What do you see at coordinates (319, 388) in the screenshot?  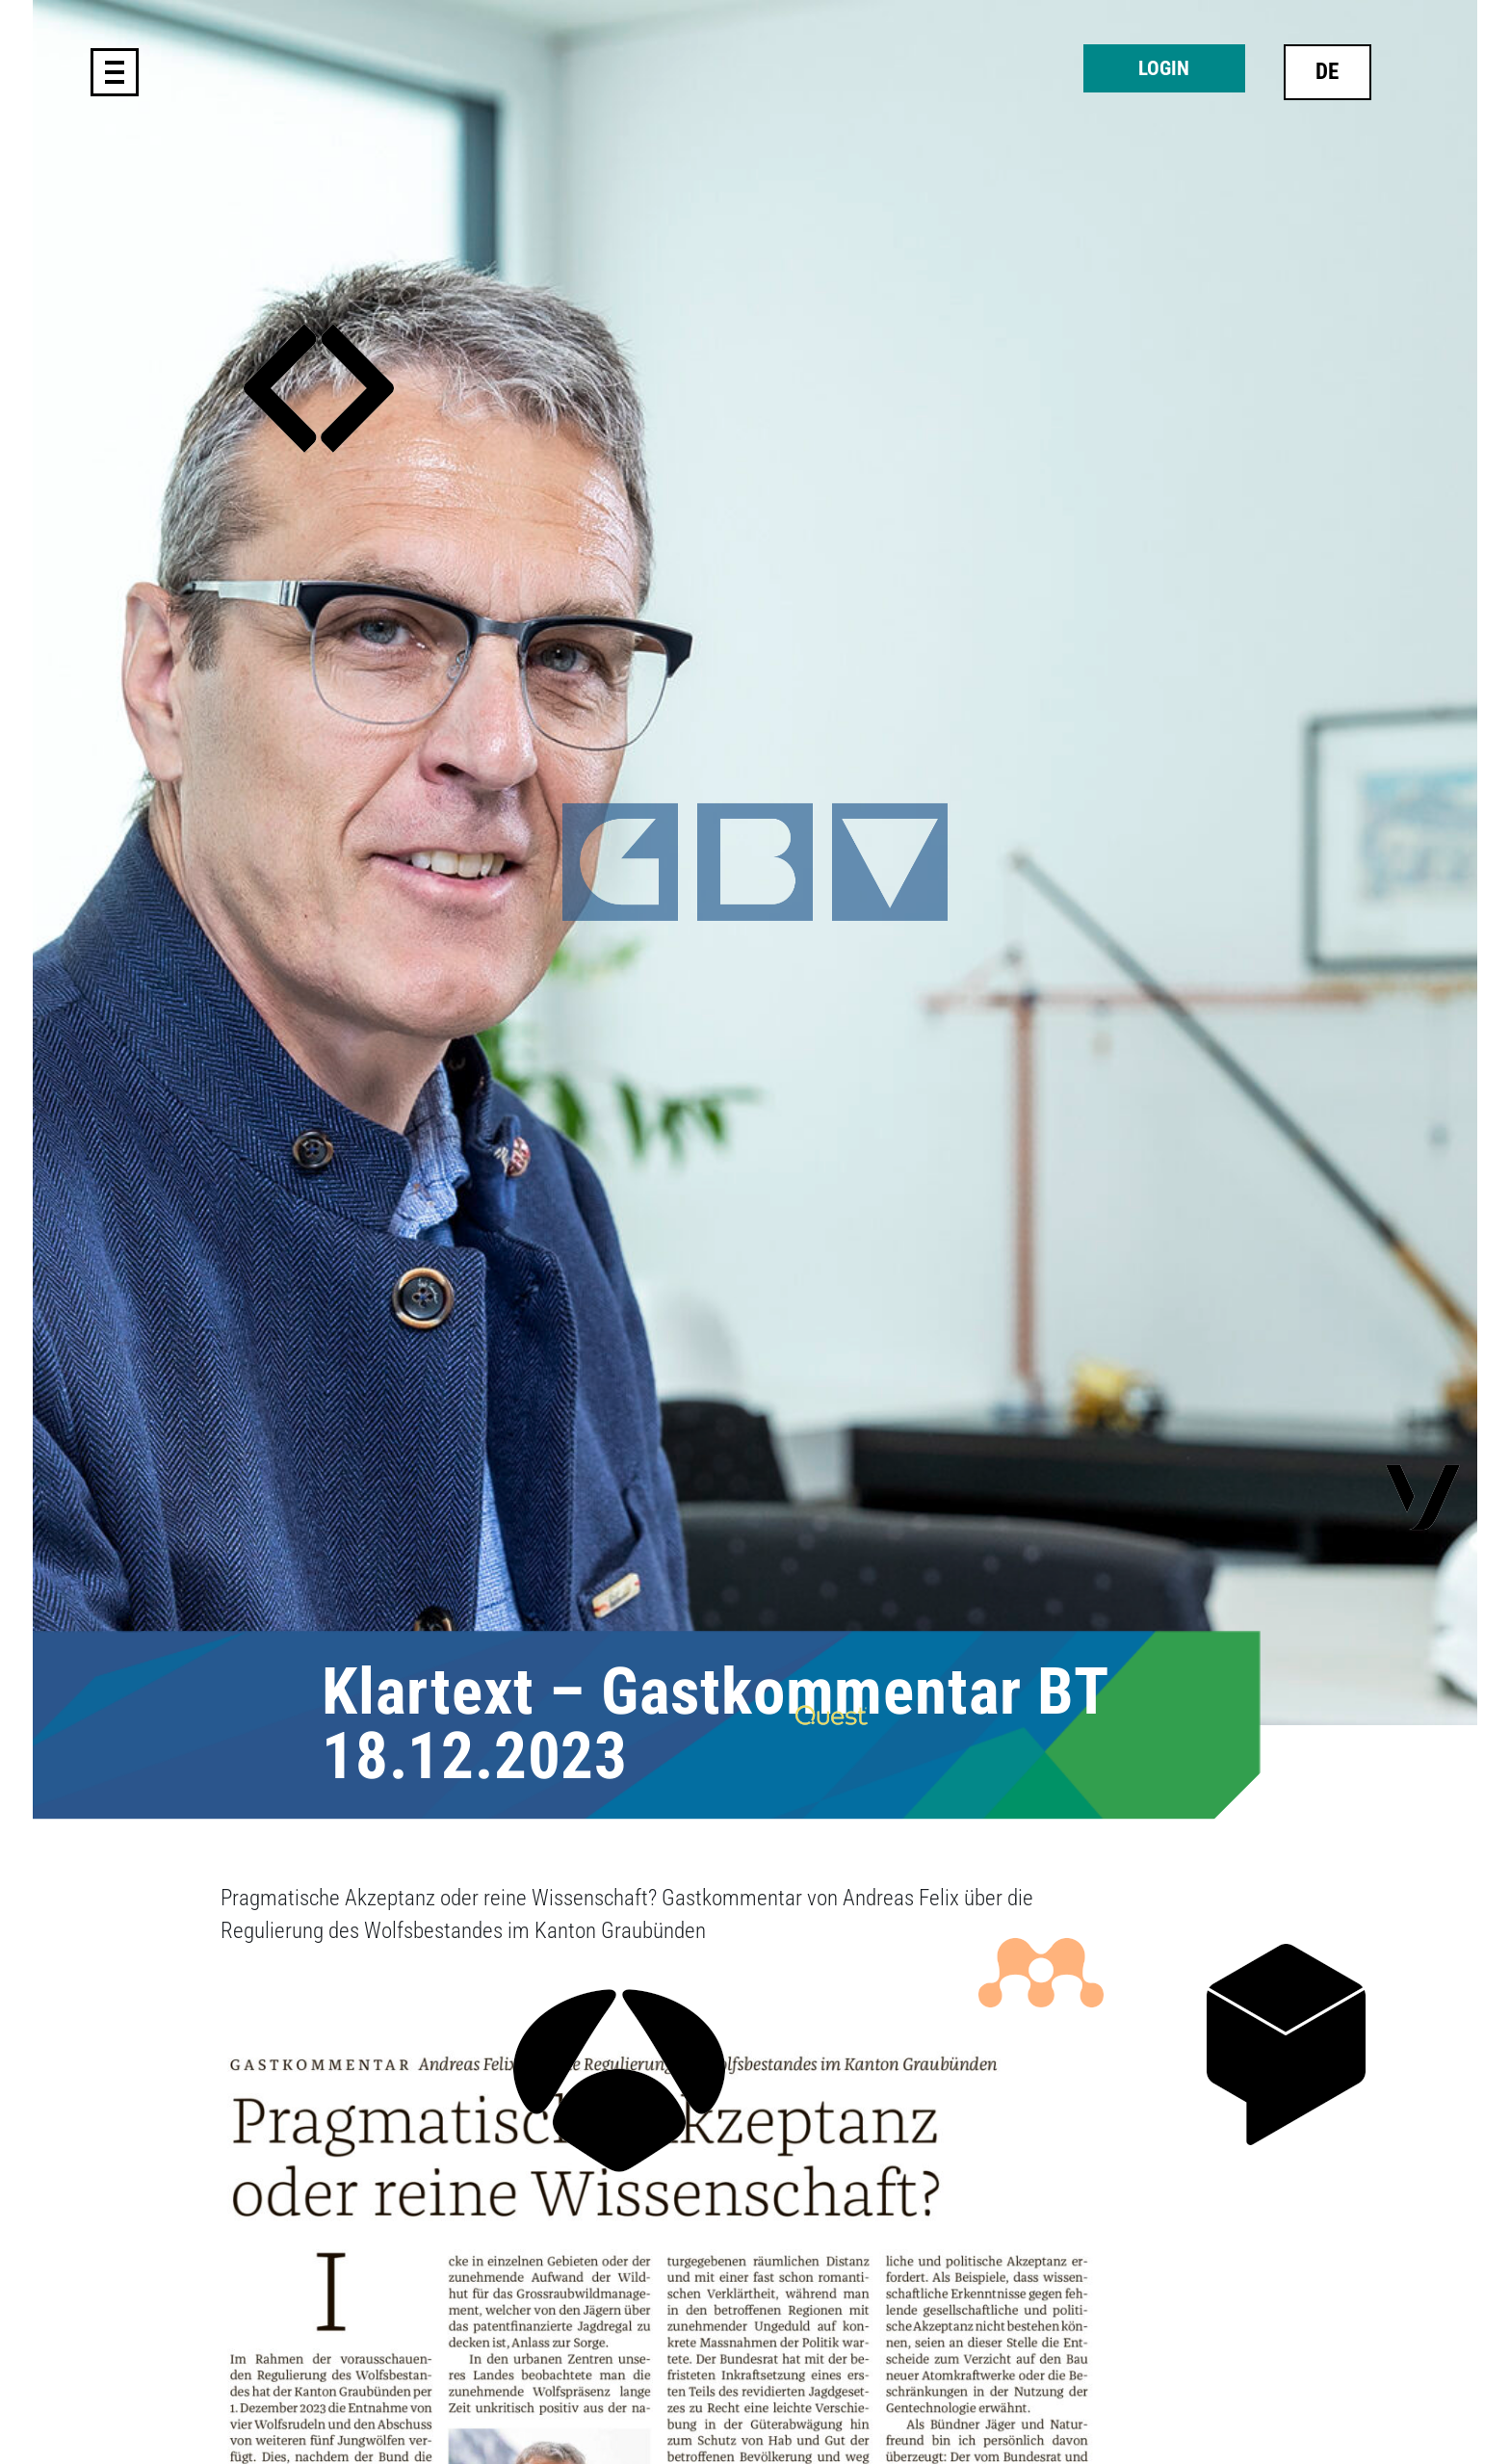 I see `open the Sam's Club app` at bounding box center [319, 388].